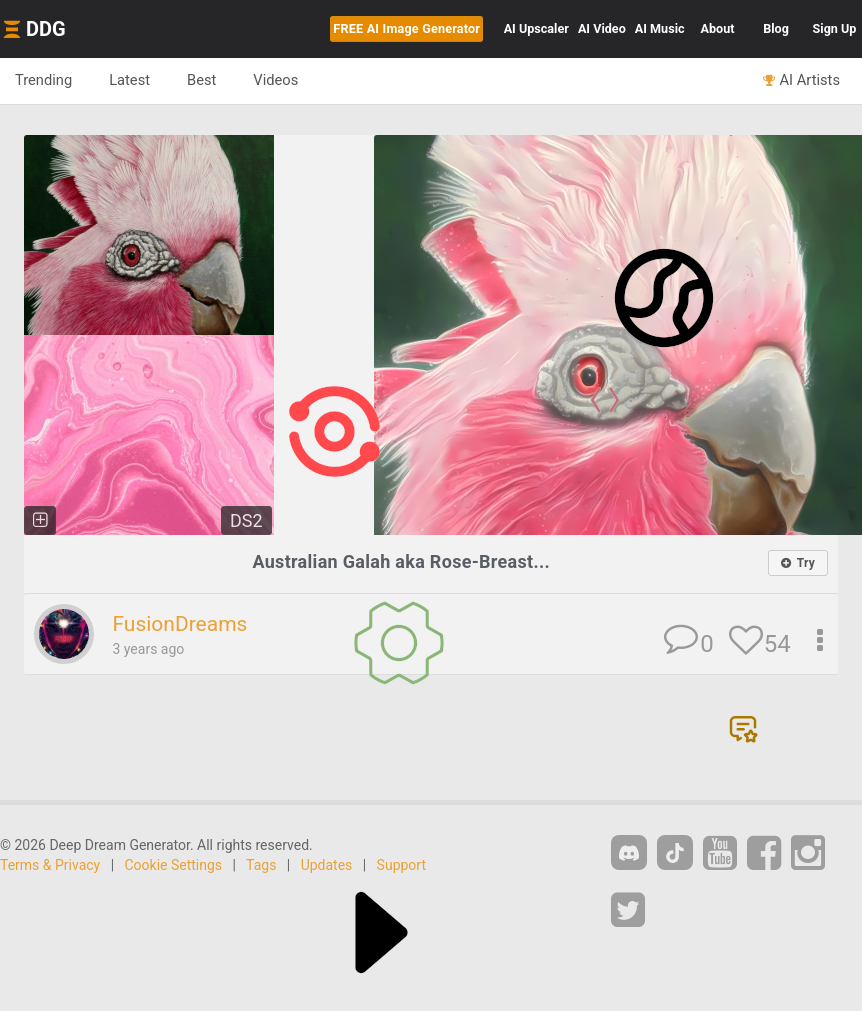 The width and height of the screenshot is (862, 1011). Describe the element at coordinates (399, 643) in the screenshot. I see `access settings or preferences` at that location.